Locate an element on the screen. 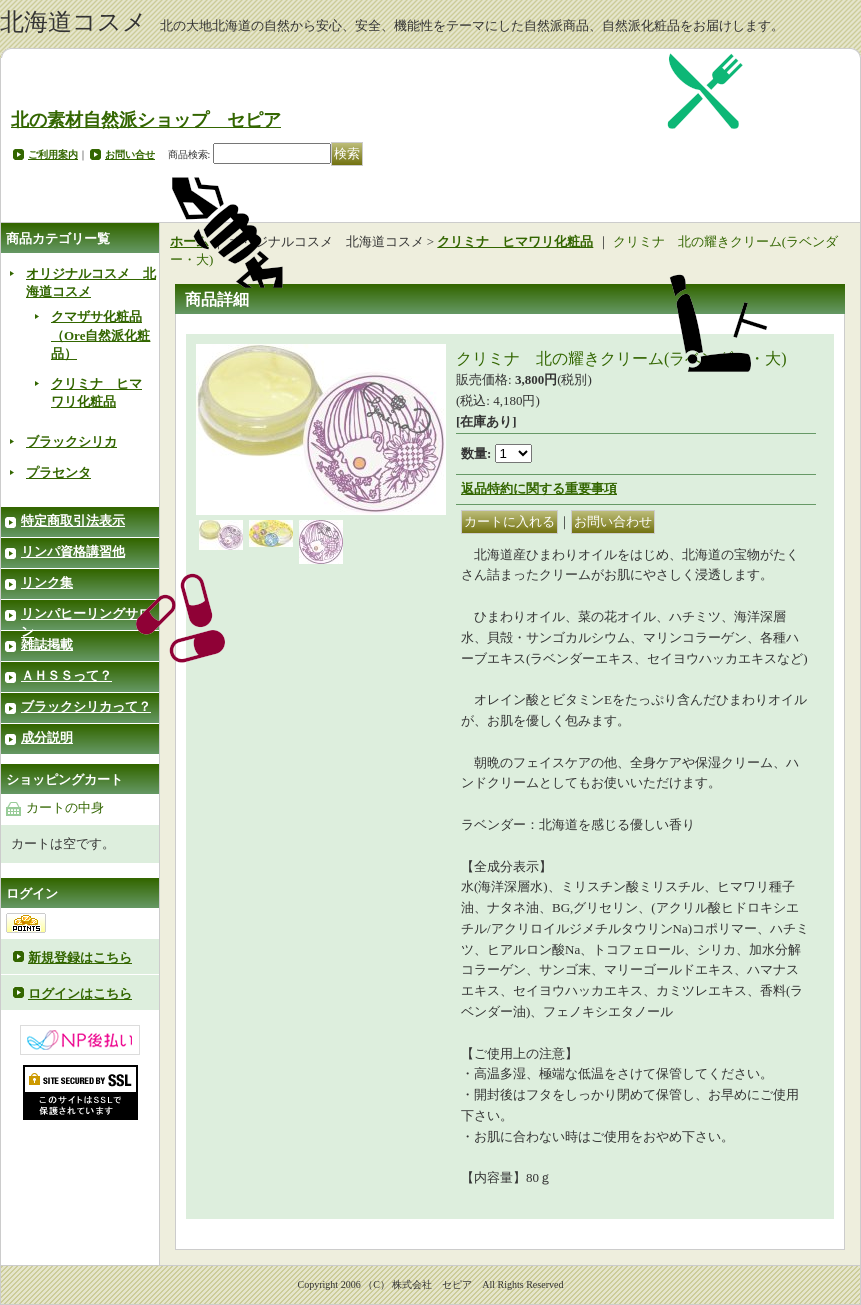 The width and height of the screenshot is (861, 1305). activate thunder or lightning ability is located at coordinates (227, 232).